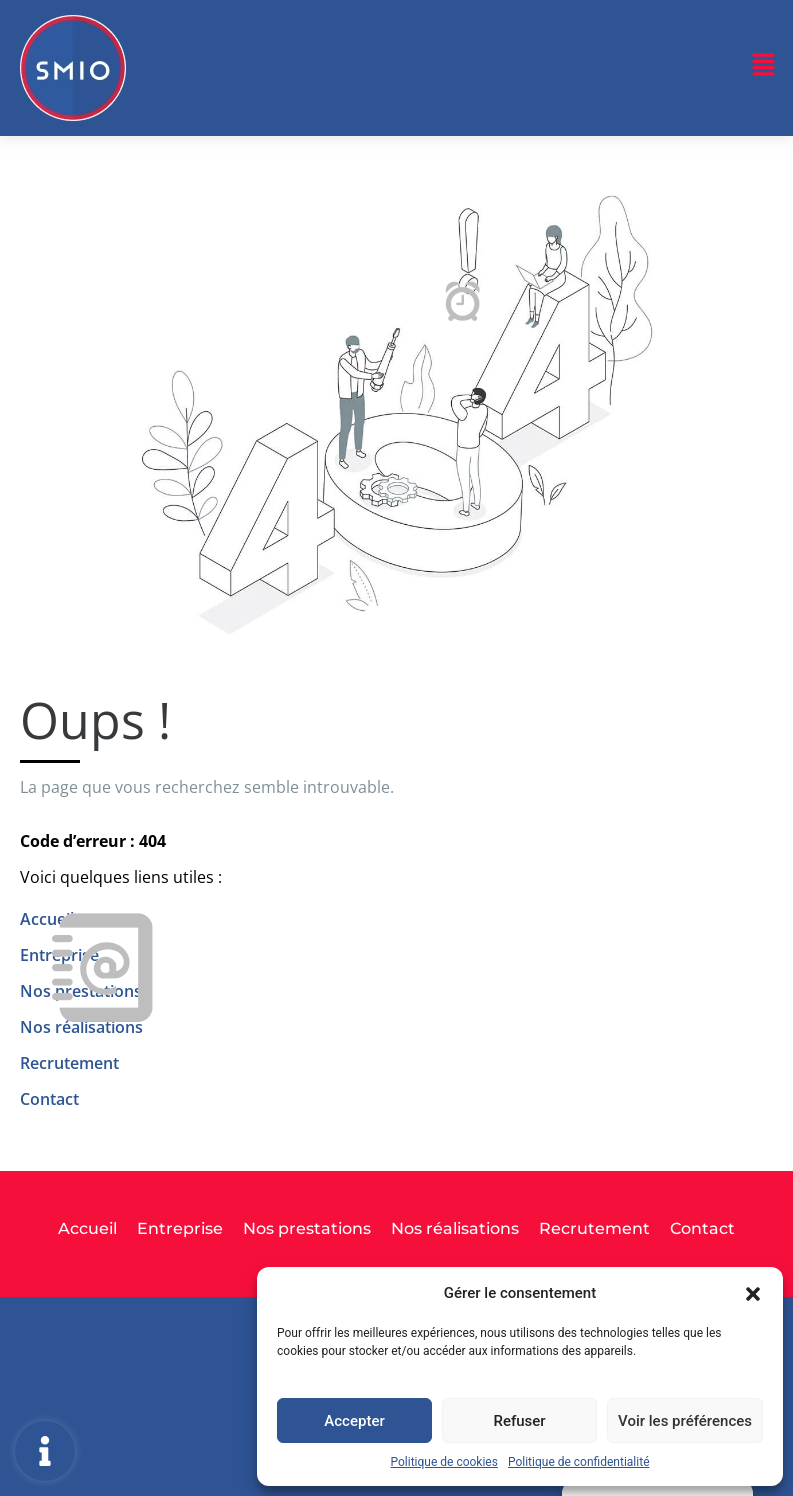 The image size is (793, 1496). Describe the element at coordinates (109, 964) in the screenshot. I see `open address book or contacts` at that location.